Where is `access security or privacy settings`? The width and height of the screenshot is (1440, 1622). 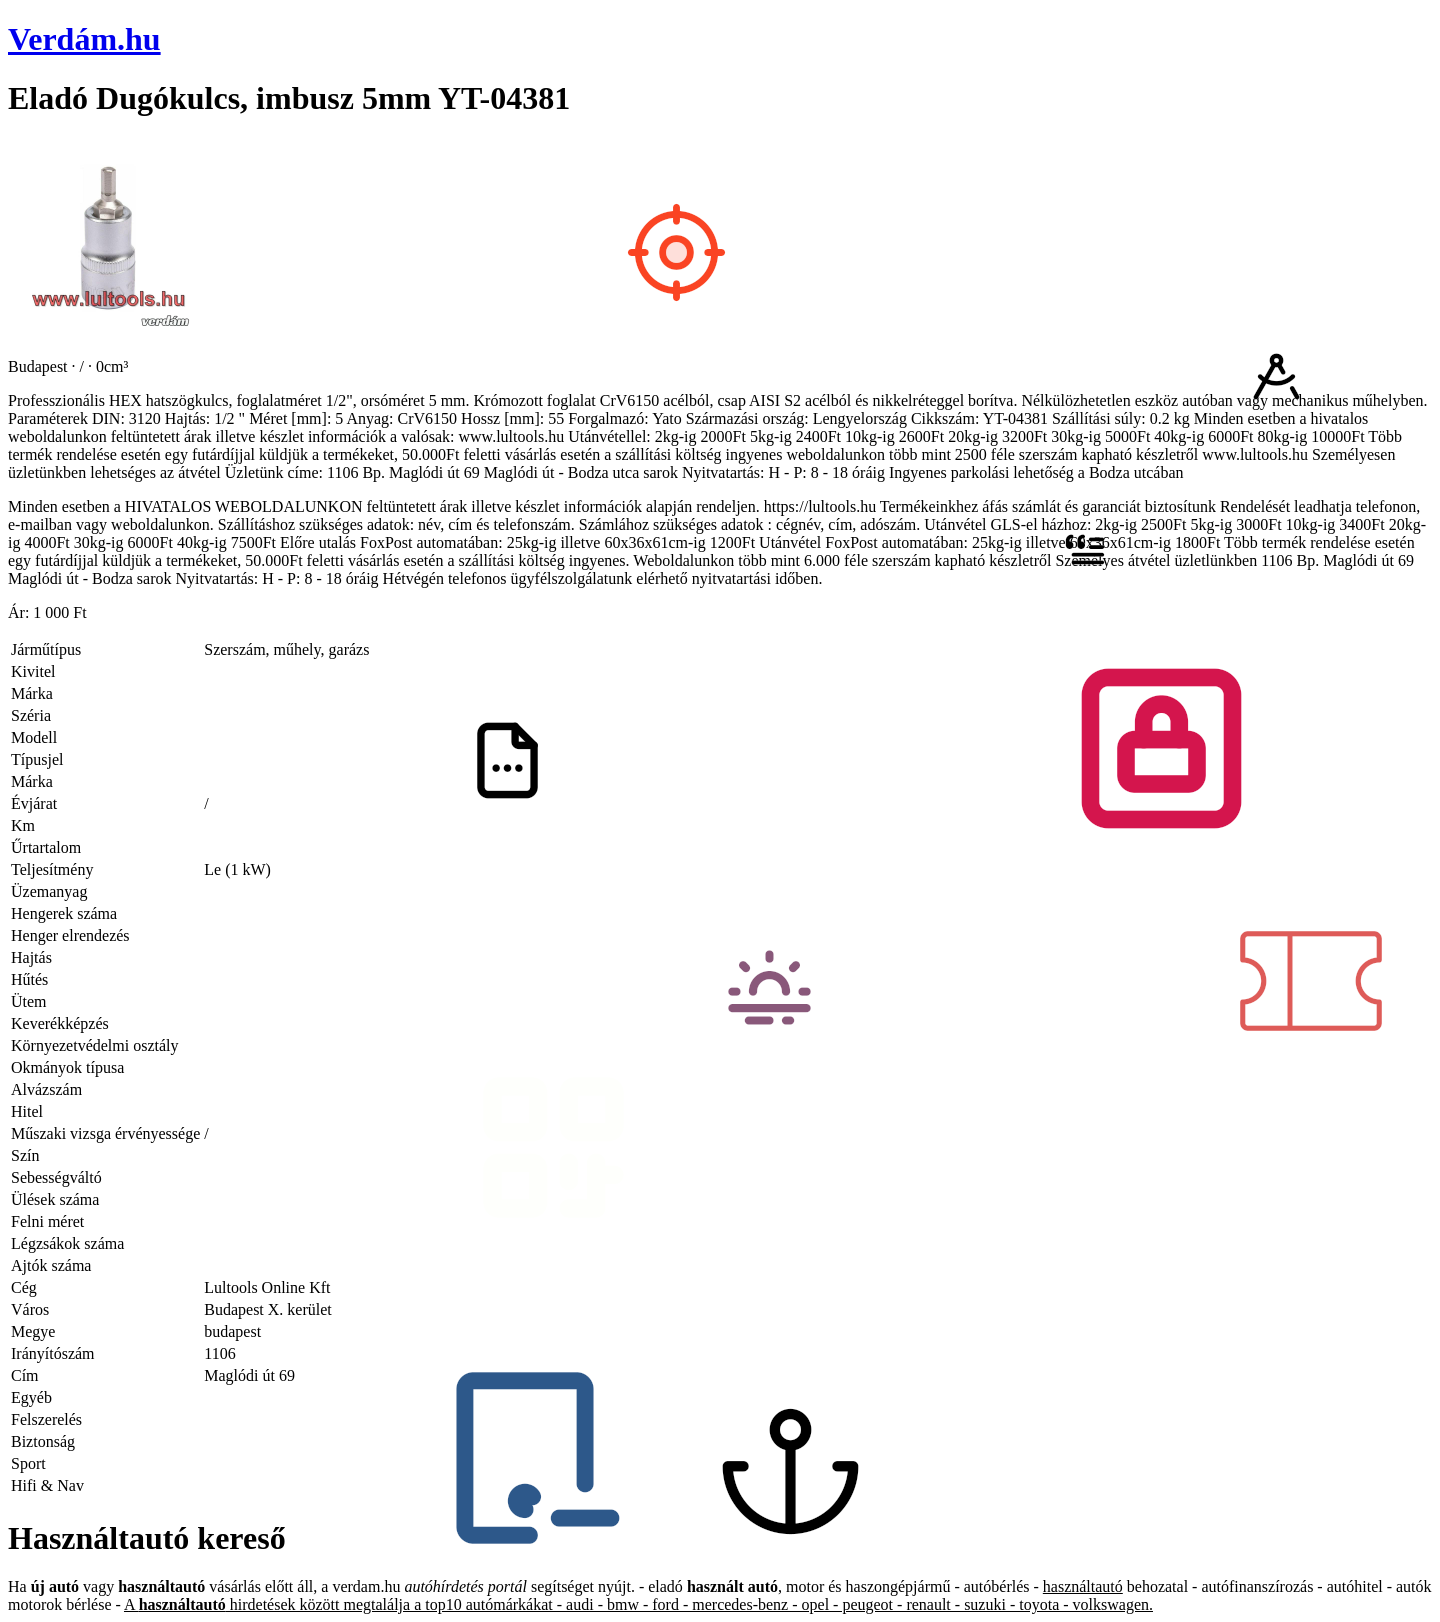
access security or privacy settings is located at coordinates (1161, 748).